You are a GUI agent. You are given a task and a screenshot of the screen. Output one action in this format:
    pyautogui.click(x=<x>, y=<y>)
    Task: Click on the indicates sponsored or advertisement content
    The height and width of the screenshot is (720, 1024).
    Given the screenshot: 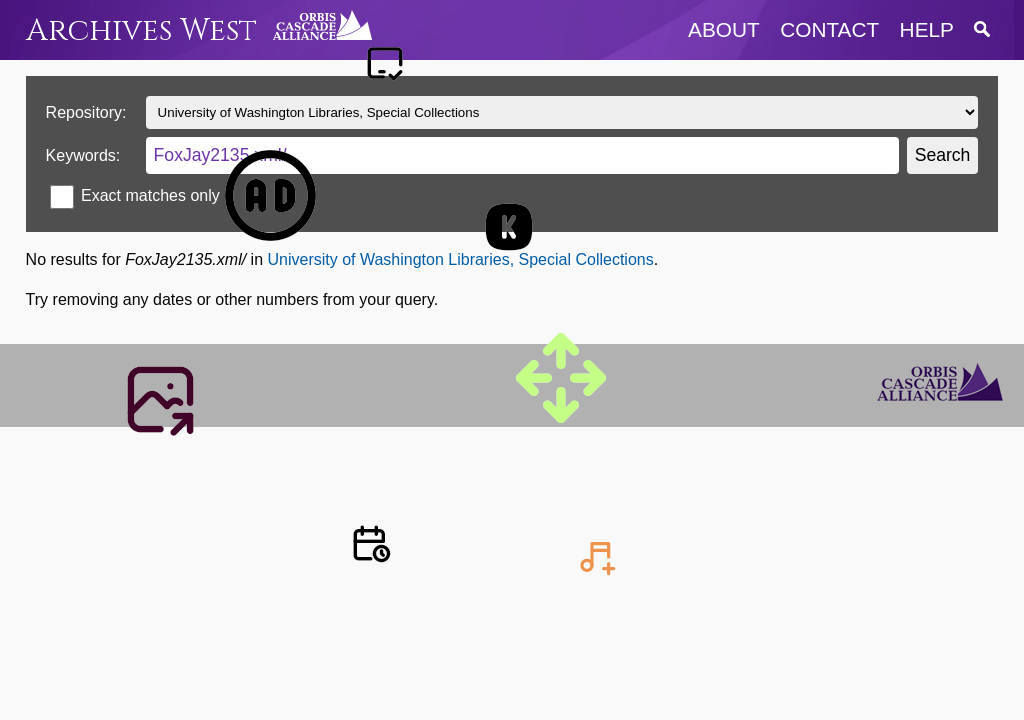 What is the action you would take?
    pyautogui.click(x=270, y=195)
    